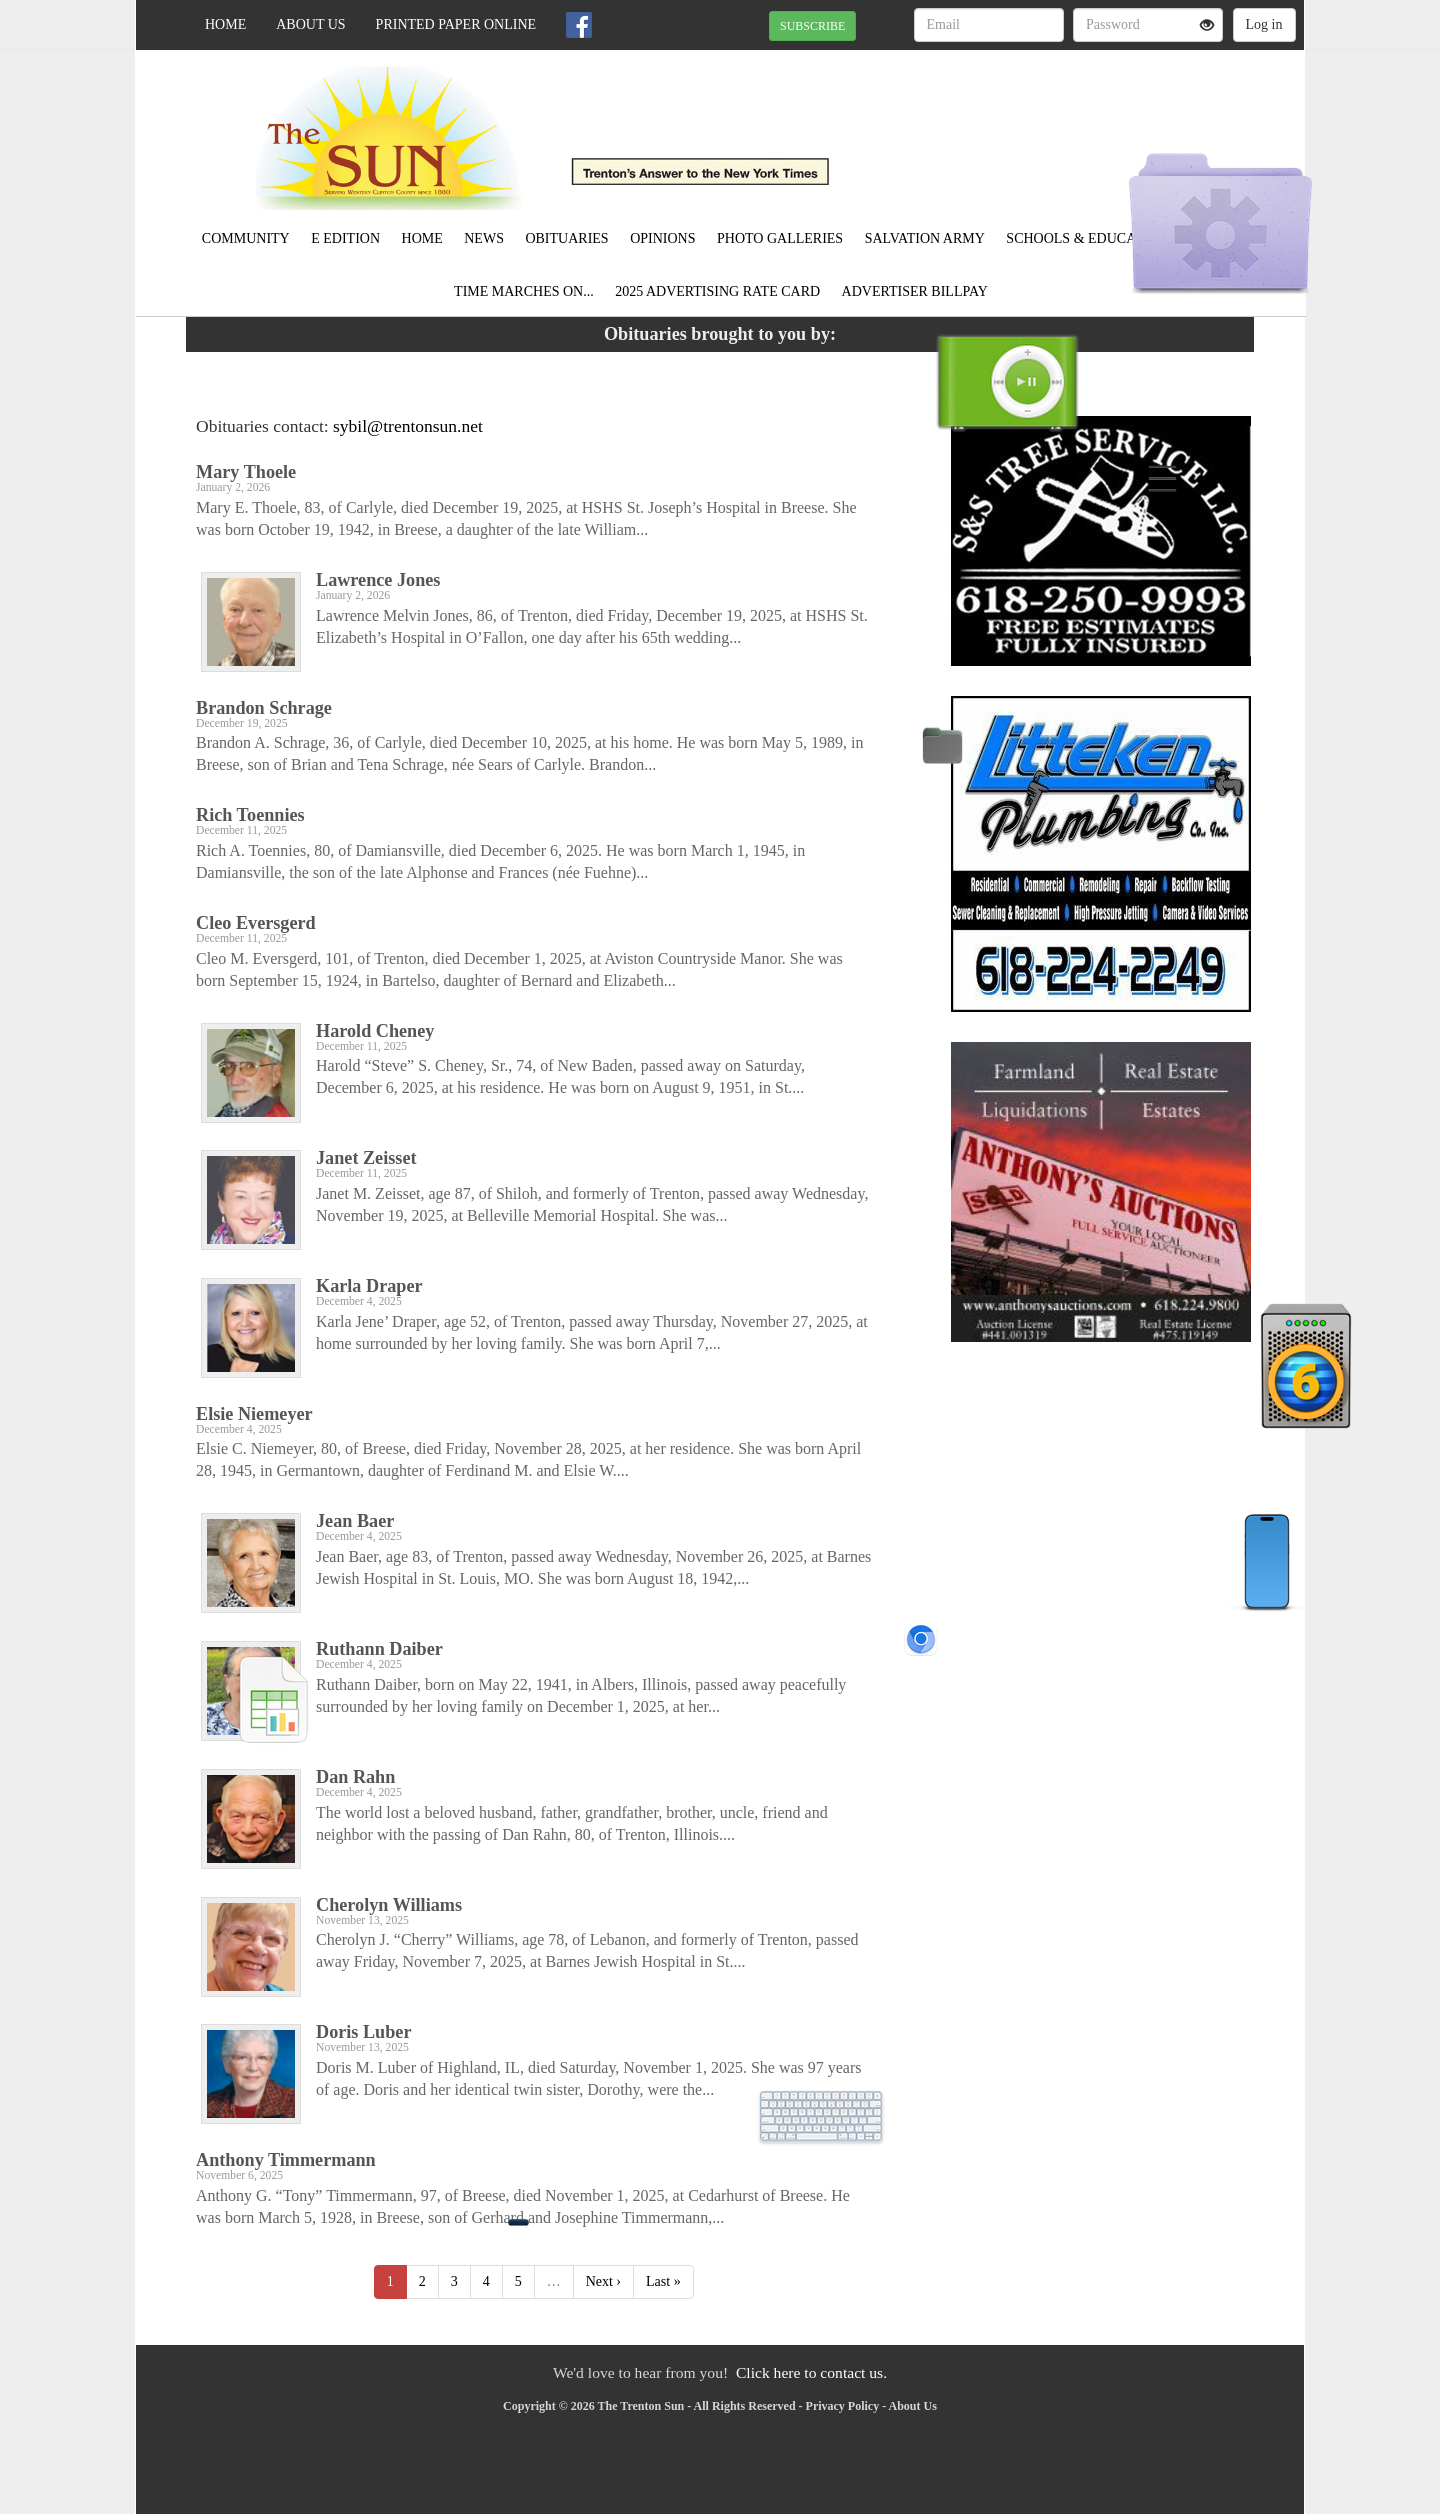 Image resolution: width=1440 pixels, height=2514 pixels. I want to click on connected iPhone device, so click(1267, 1563).